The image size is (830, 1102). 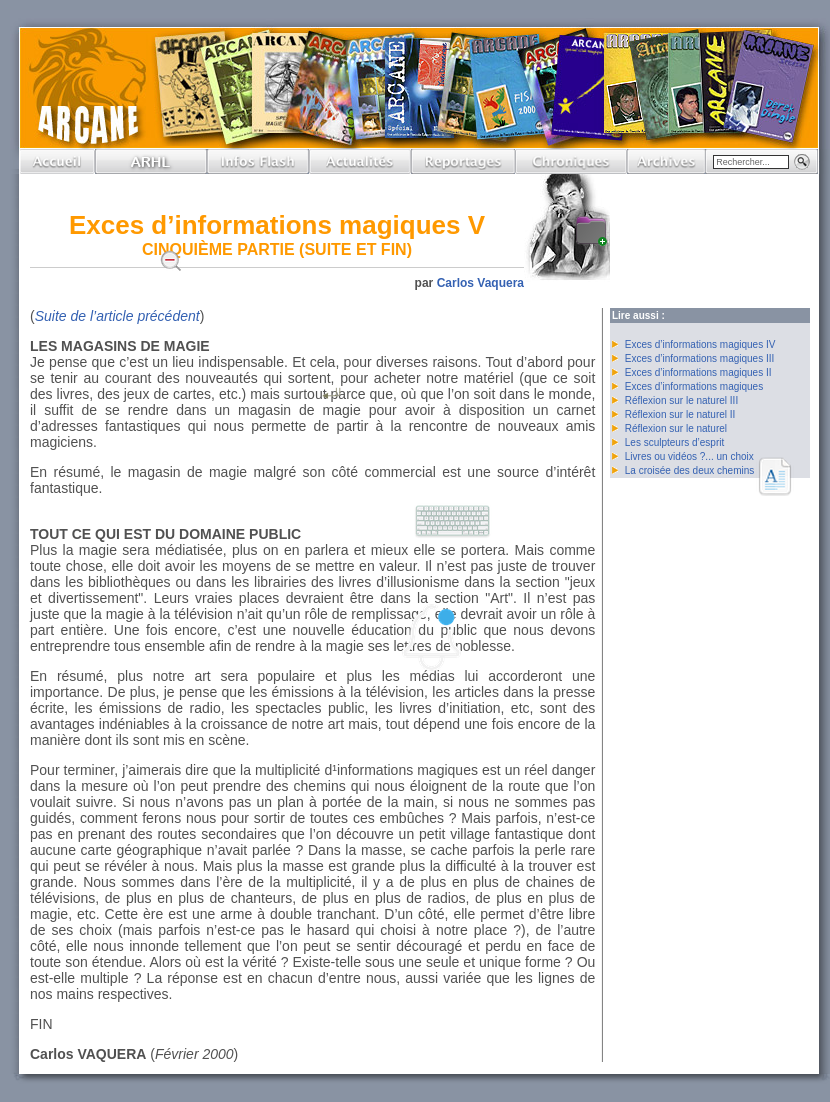 What do you see at coordinates (775, 476) in the screenshot?
I see `a word processor or text document file` at bounding box center [775, 476].